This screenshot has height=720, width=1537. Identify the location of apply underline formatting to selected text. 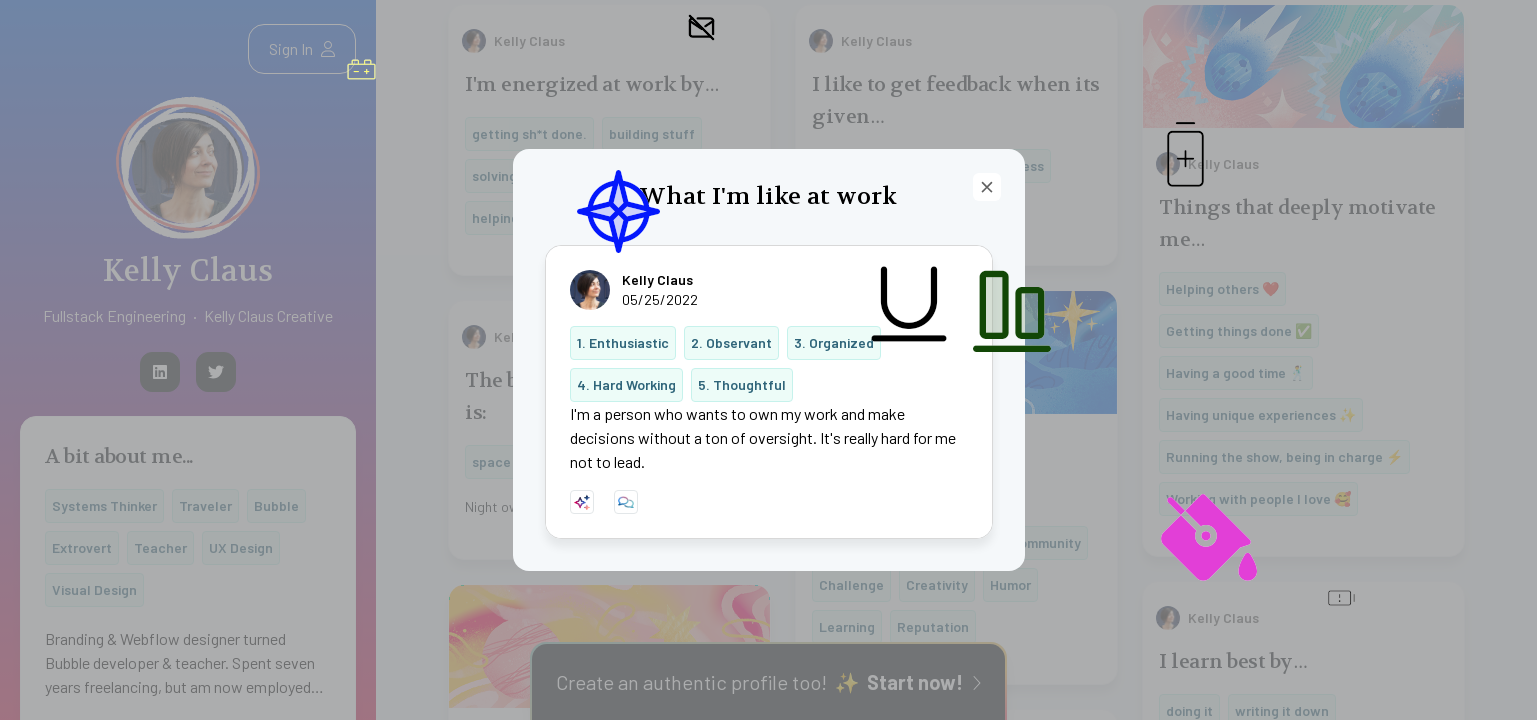
(909, 304).